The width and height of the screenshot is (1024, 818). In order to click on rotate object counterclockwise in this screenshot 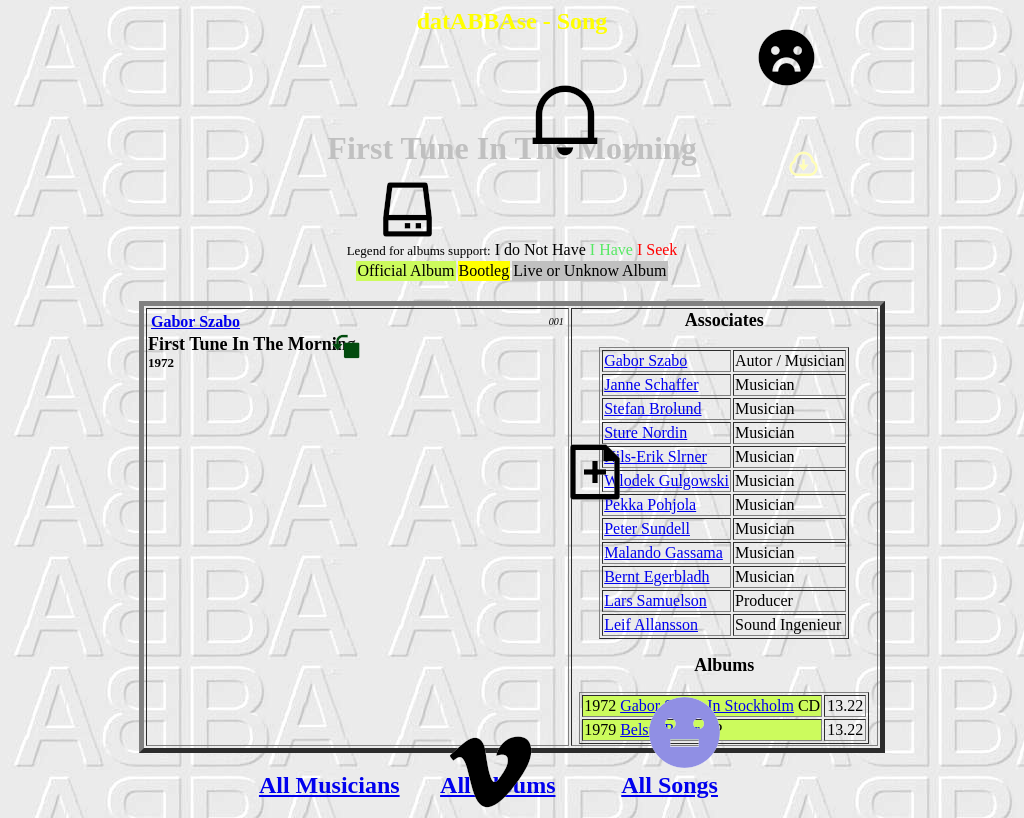, I will do `click(346, 346)`.